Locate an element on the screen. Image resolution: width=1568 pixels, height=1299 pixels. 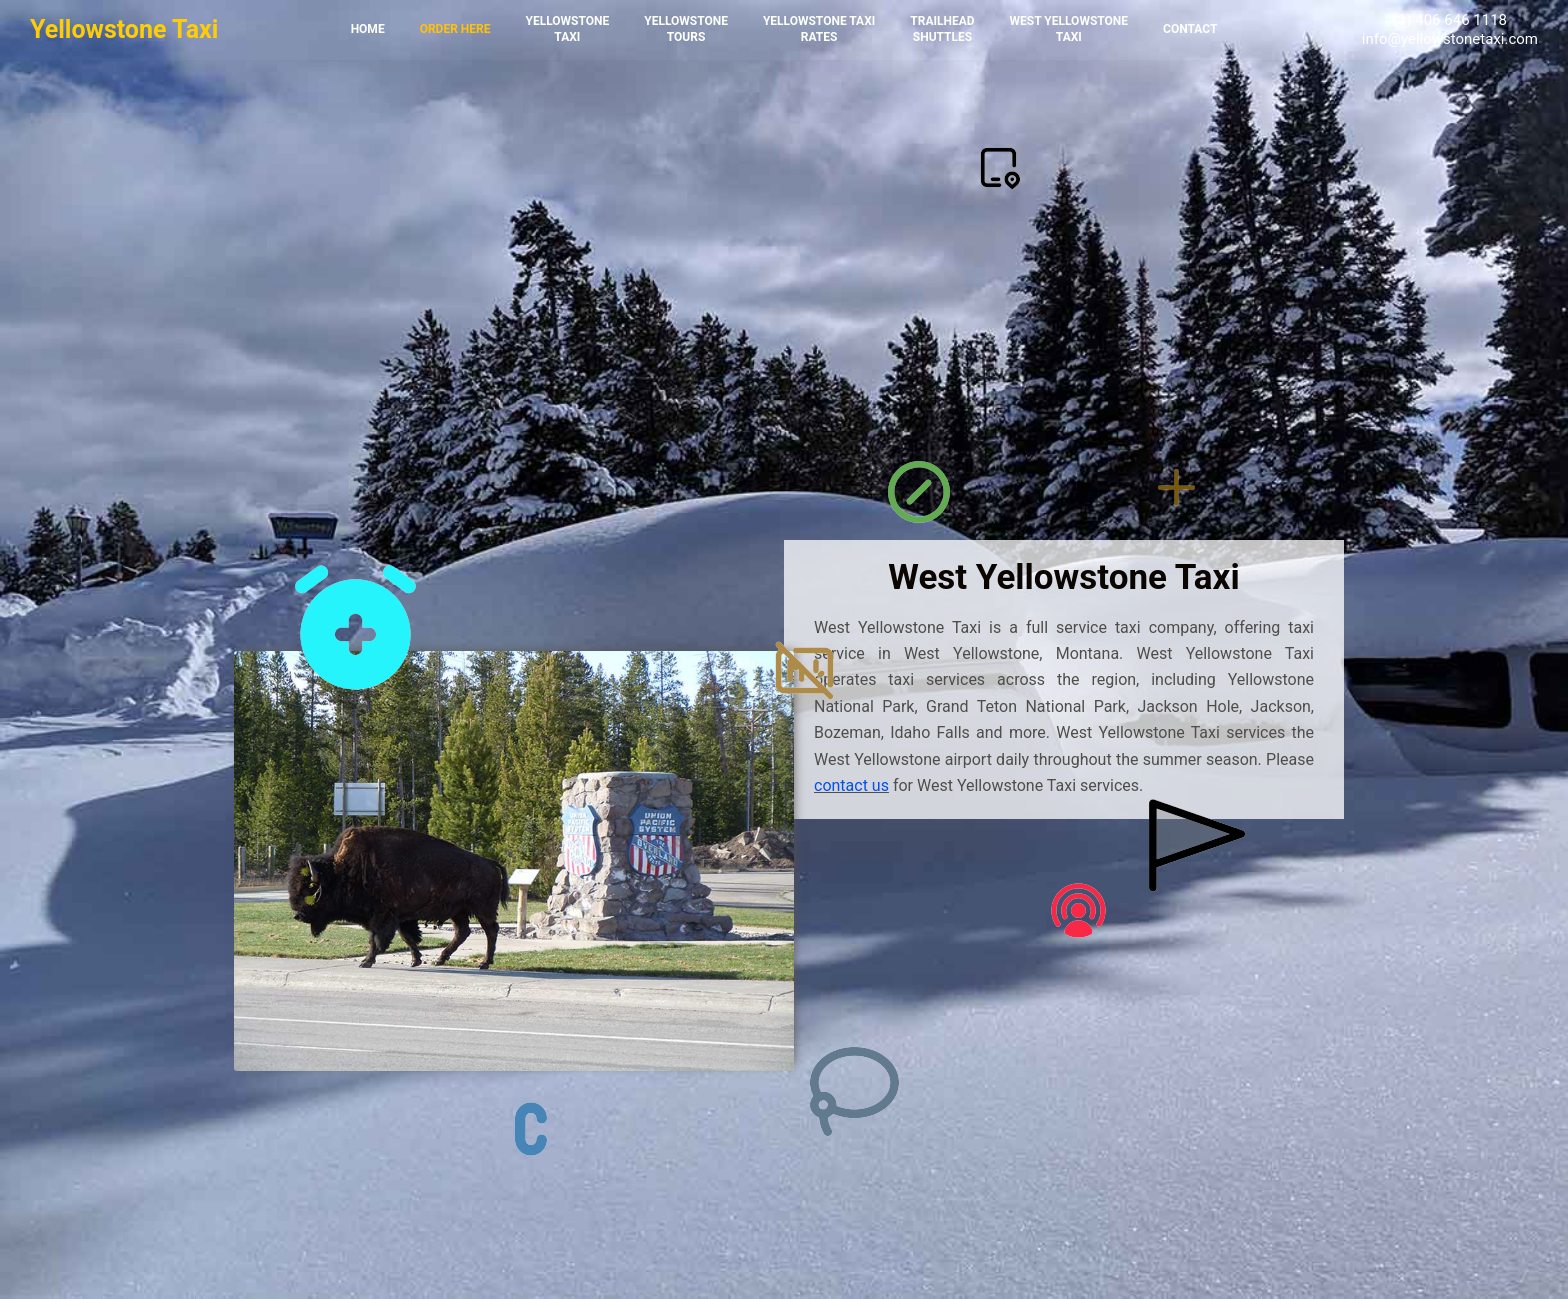
join a stage channel for live audio broadcasts is located at coordinates (1078, 910).